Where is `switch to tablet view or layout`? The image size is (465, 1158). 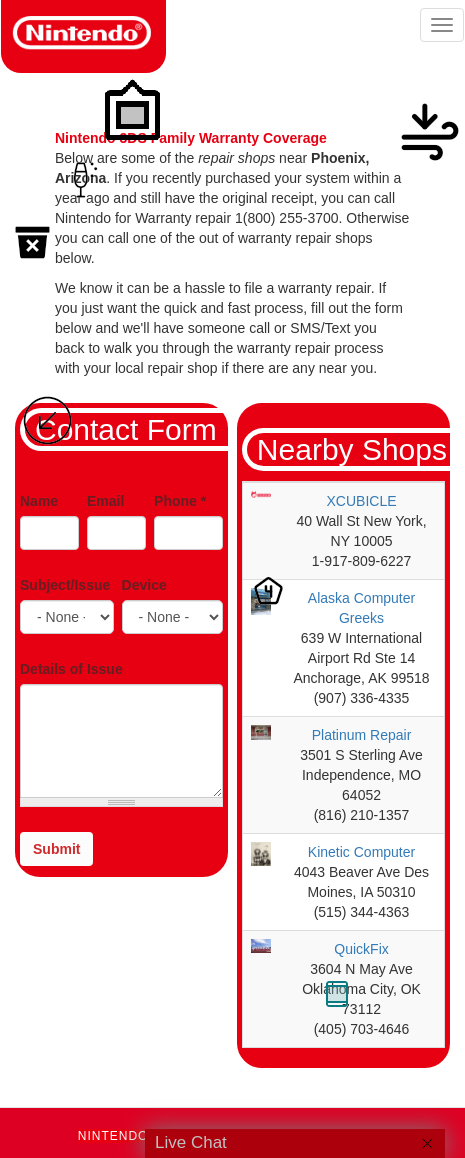
switch to tablet view or layout is located at coordinates (337, 994).